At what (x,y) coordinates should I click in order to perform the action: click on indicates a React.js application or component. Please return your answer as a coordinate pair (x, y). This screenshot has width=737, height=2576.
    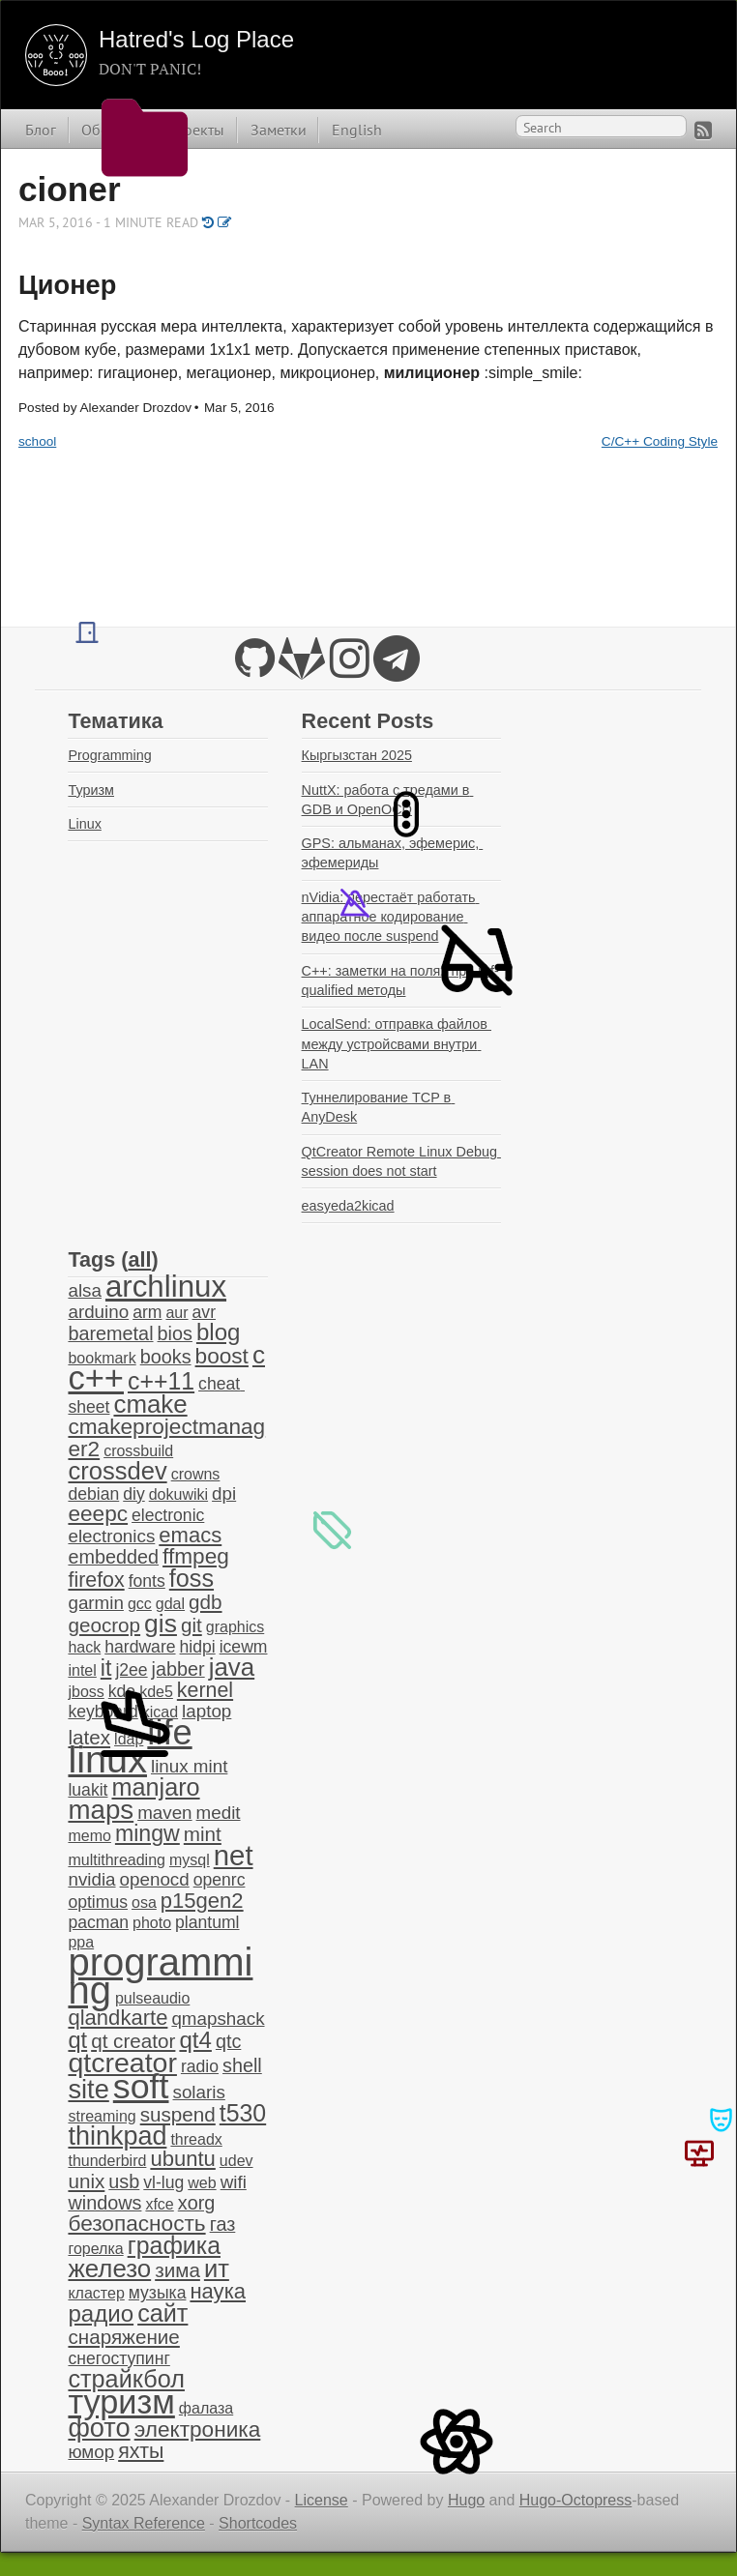
    Looking at the image, I should click on (457, 2442).